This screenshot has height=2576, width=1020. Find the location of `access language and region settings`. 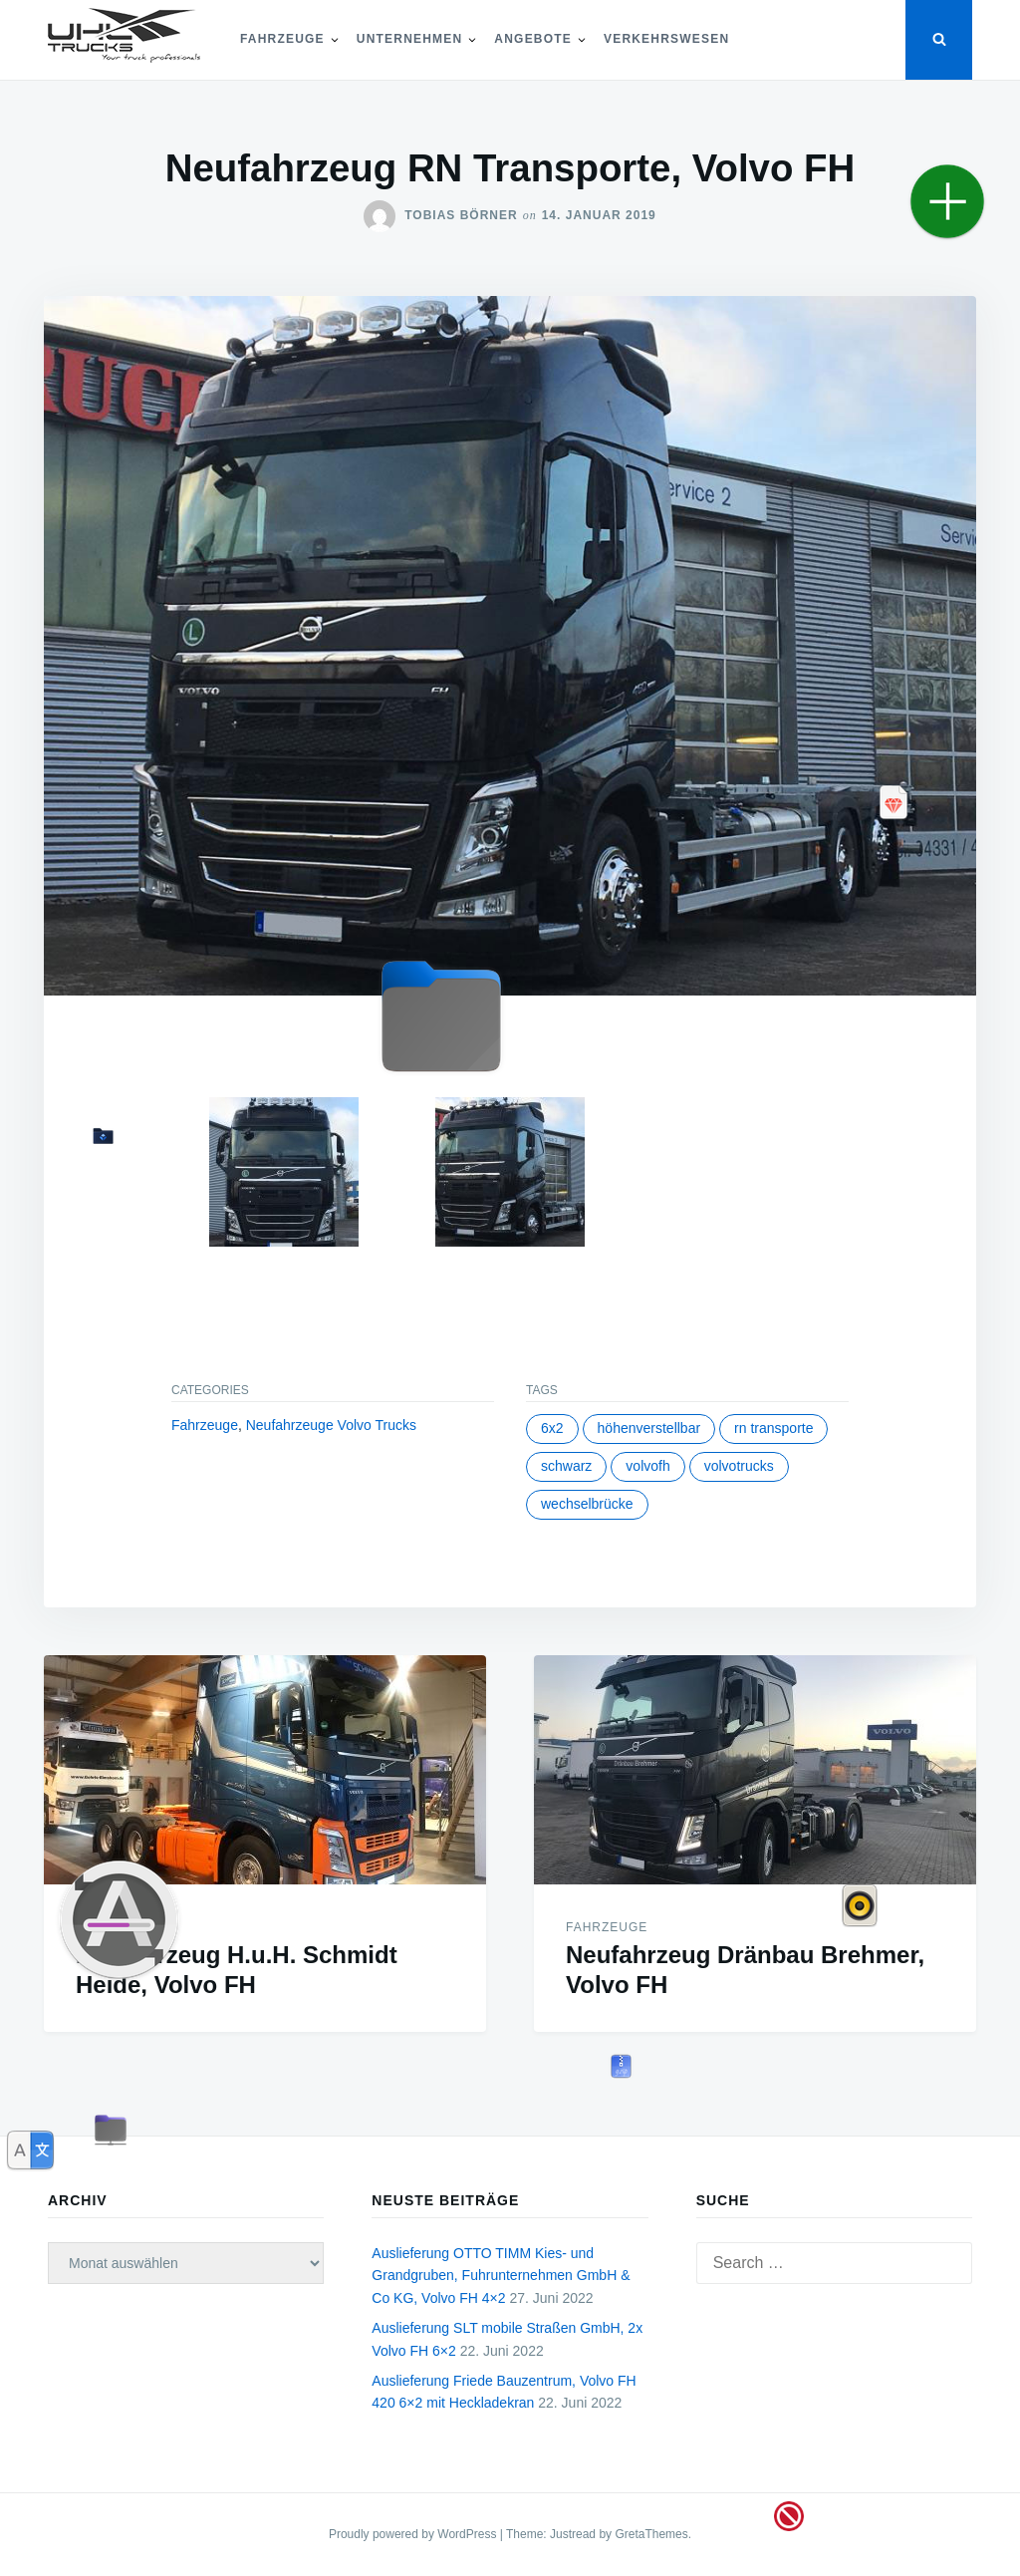

access language and region settings is located at coordinates (30, 2149).